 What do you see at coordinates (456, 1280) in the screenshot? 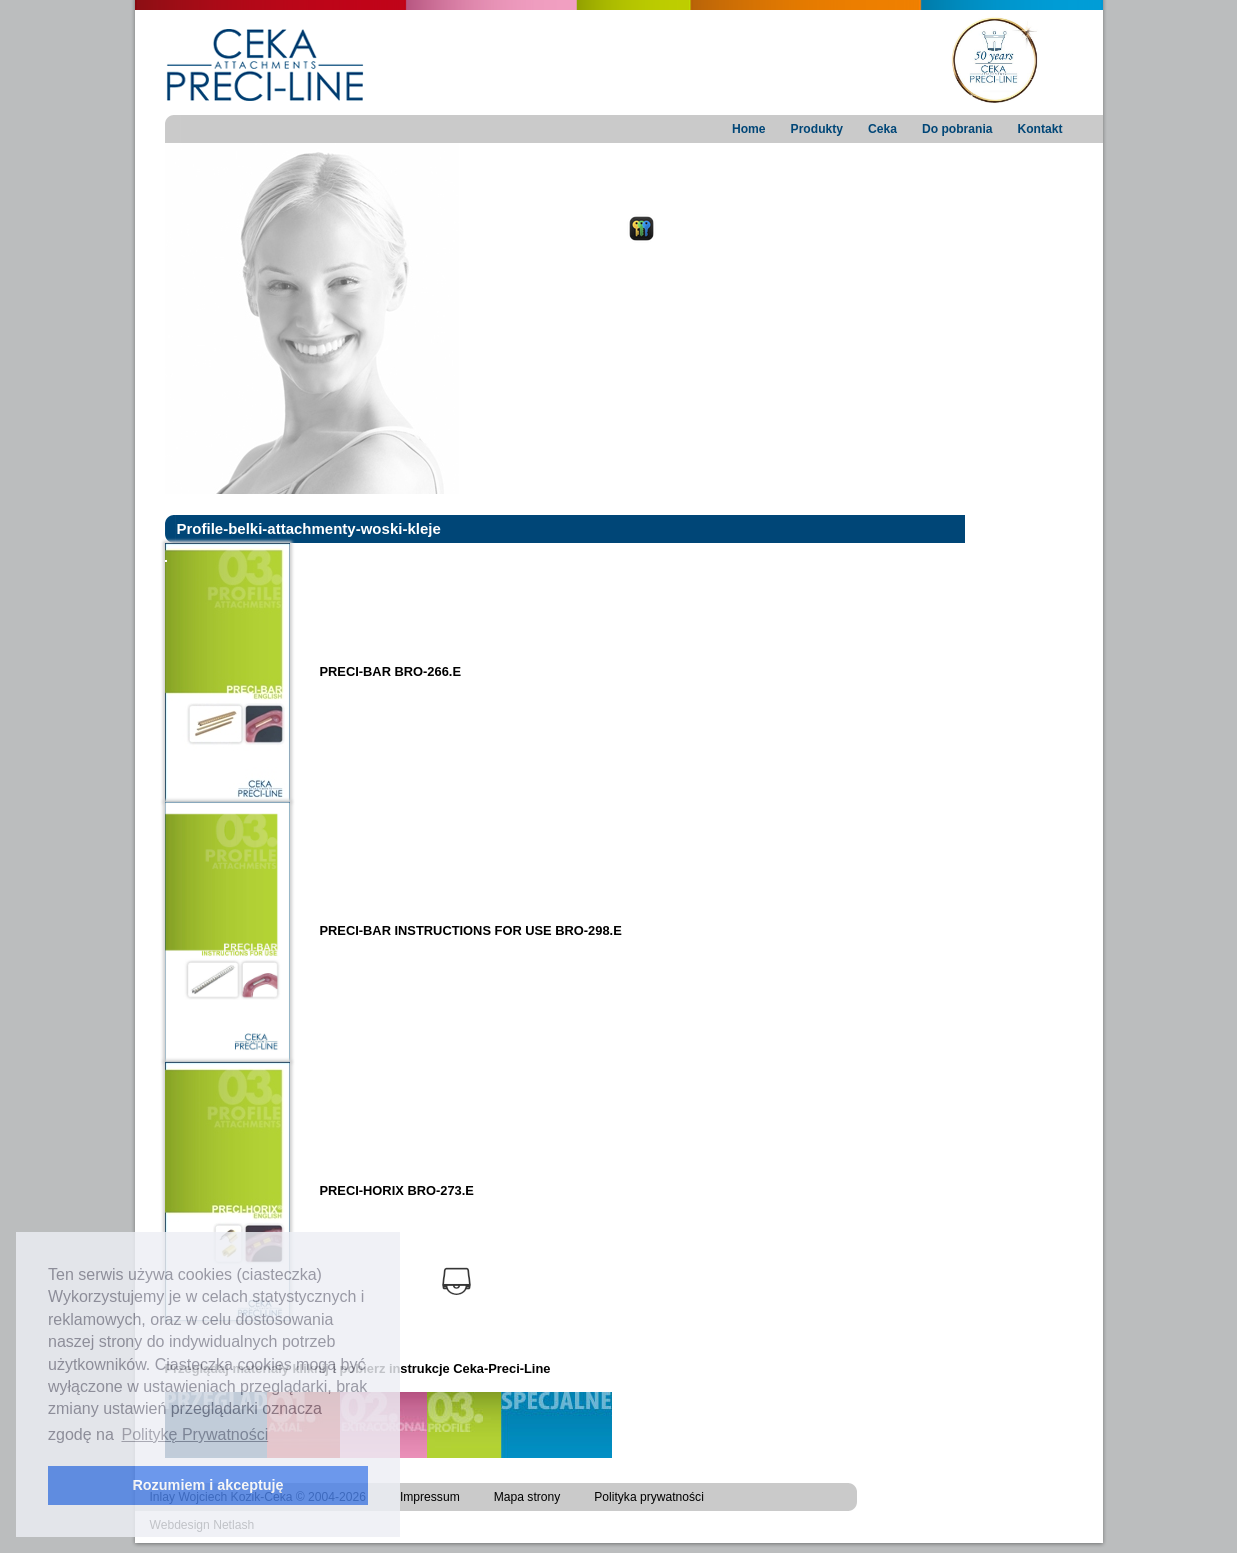
I see `access optical disc drive` at bounding box center [456, 1280].